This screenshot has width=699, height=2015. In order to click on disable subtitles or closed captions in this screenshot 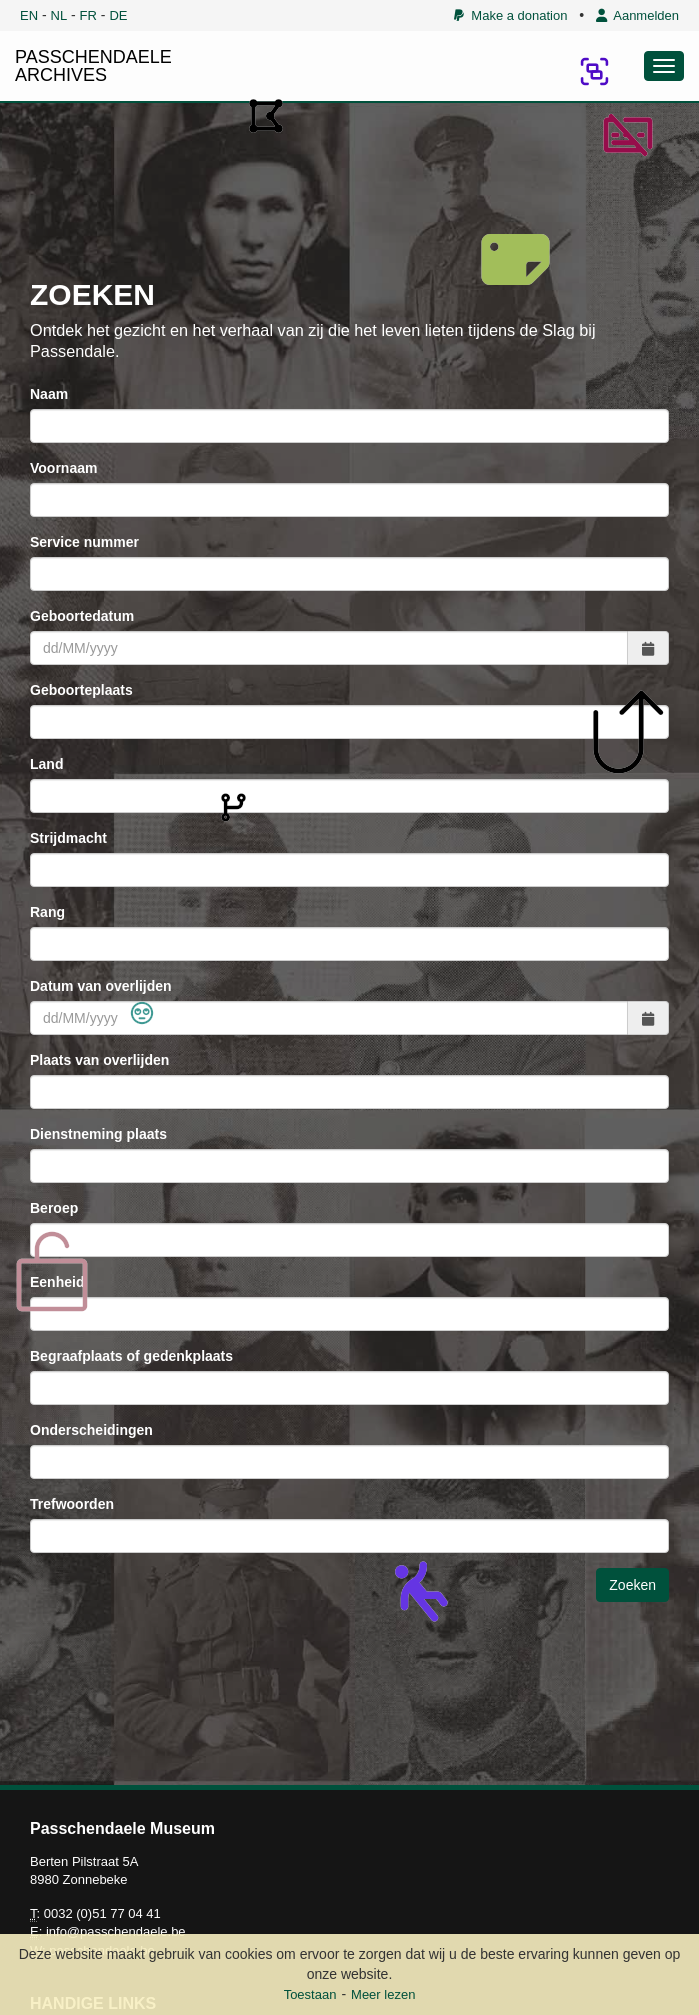, I will do `click(628, 135)`.